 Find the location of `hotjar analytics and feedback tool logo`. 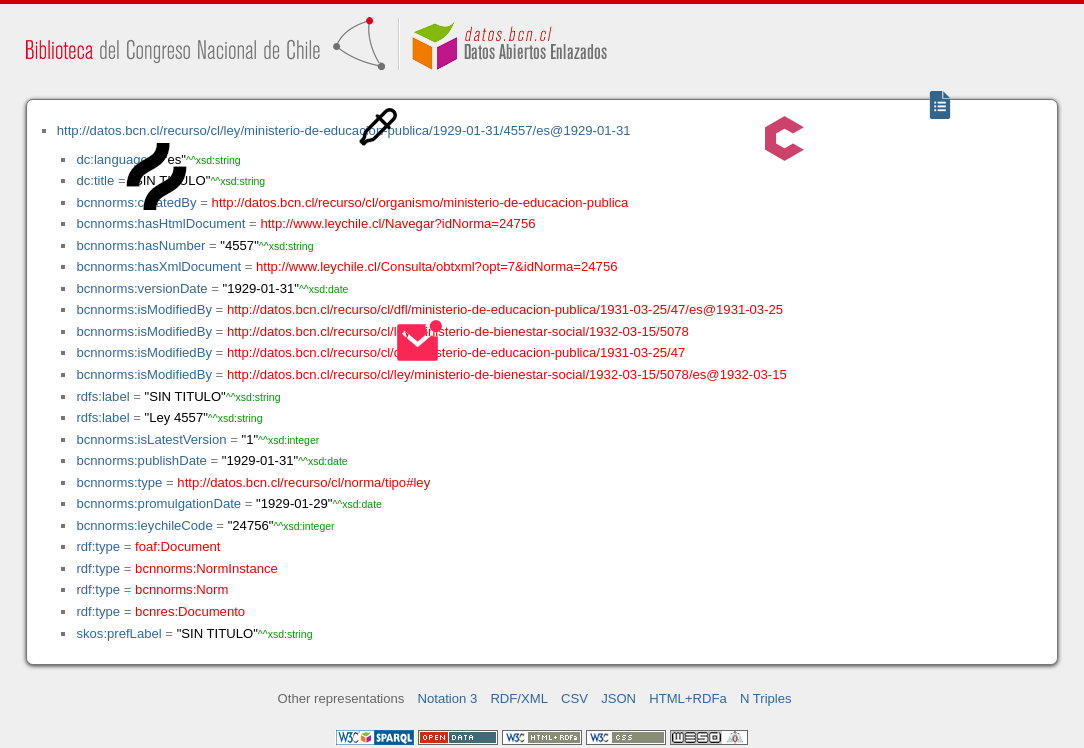

hotjar analytics and feedback tool logo is located at coordinates (156, 176).